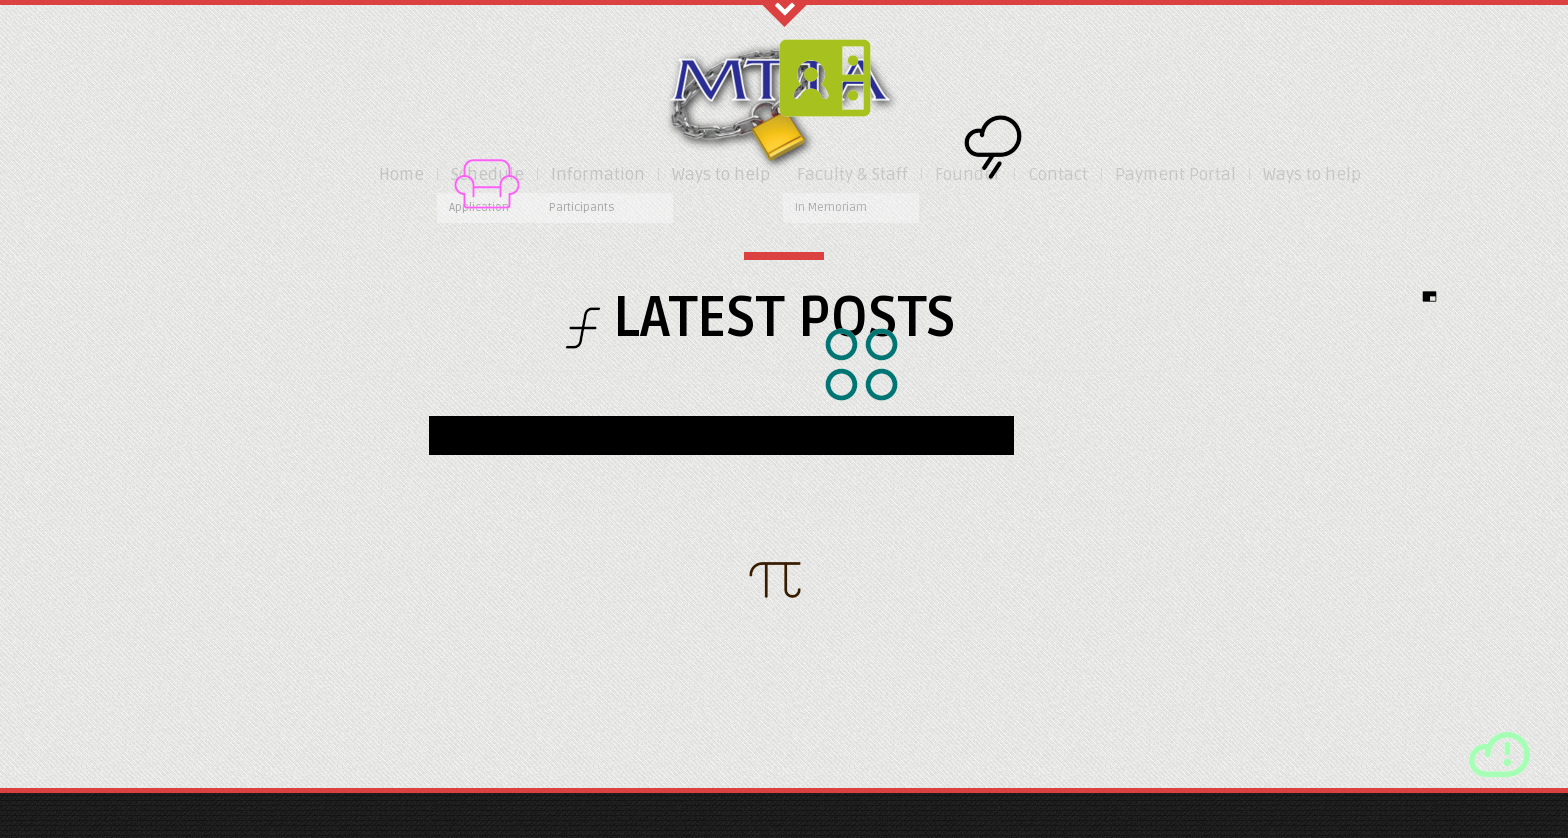 The width and height of the screenshot is (1568, 838). What do you see at coordinates (583, 328) in the screenshot?
I see `access mathematical functions or formulas` at bounding box center [583, 328].